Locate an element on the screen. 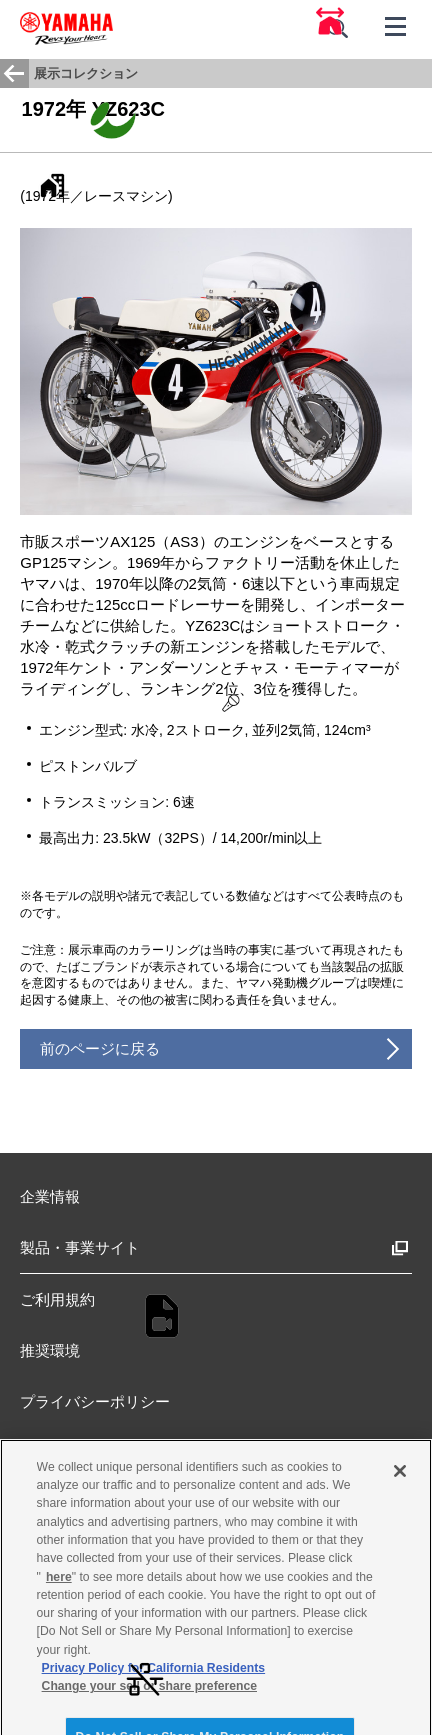 Image resolution: width=432 pixels, height=1735 pixels. adjust tent or campsite width is located at coordinates (330, 21).